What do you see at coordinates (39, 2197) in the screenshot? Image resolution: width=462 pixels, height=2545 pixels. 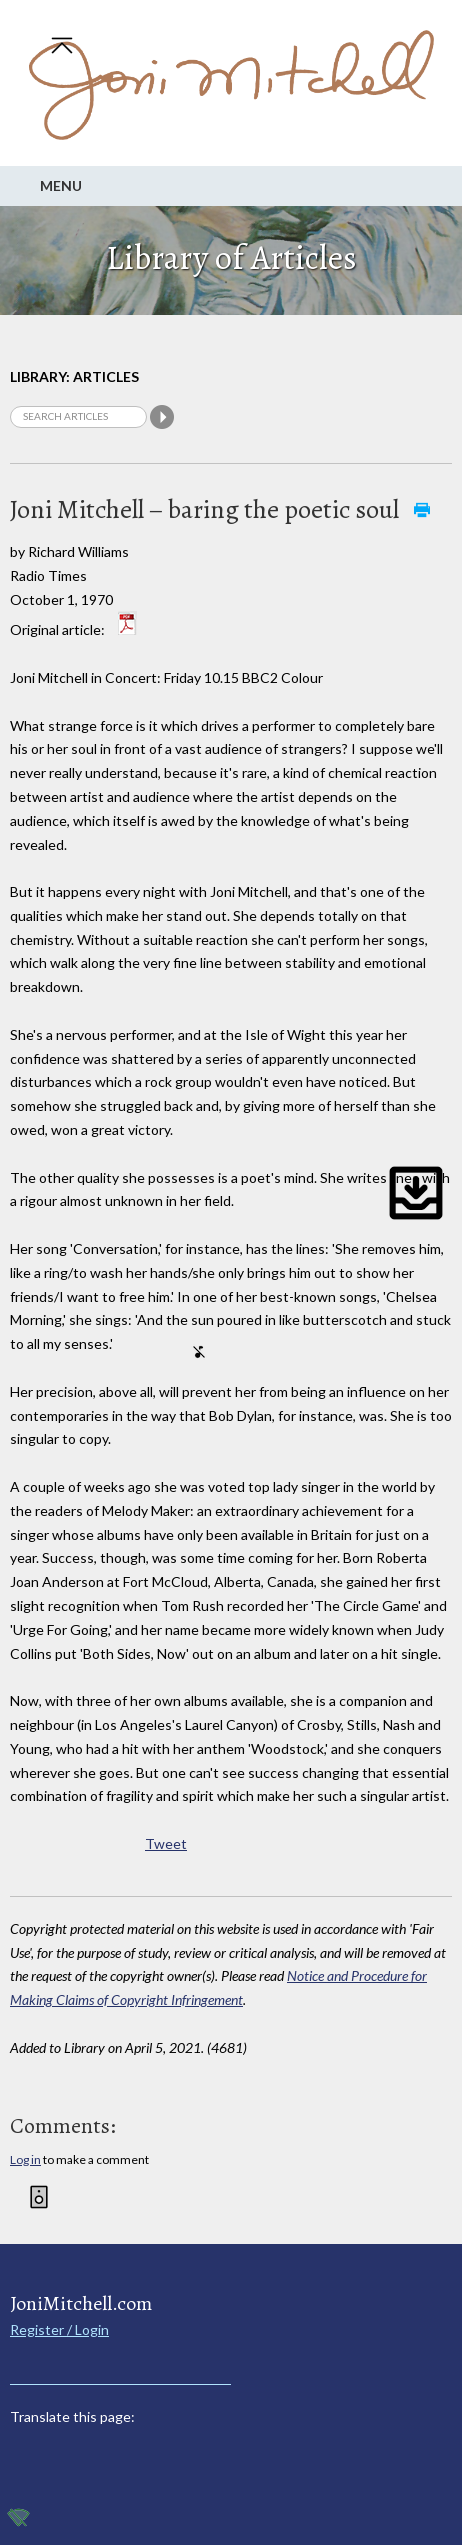 I see `adjust speaker or audio output settings` at bounding box center [39, 2197].